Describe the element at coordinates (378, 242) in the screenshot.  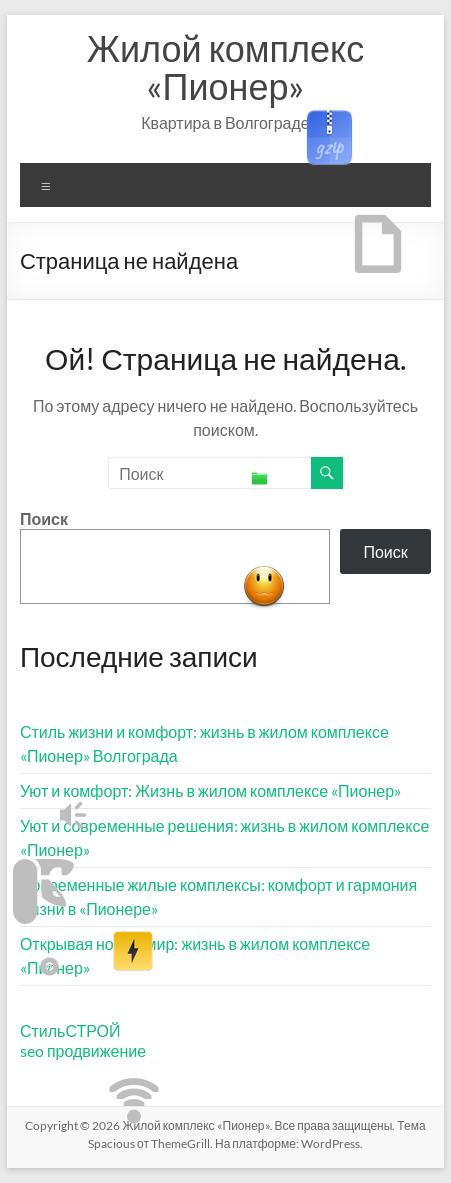
I see `a generic text or document file` at that location.